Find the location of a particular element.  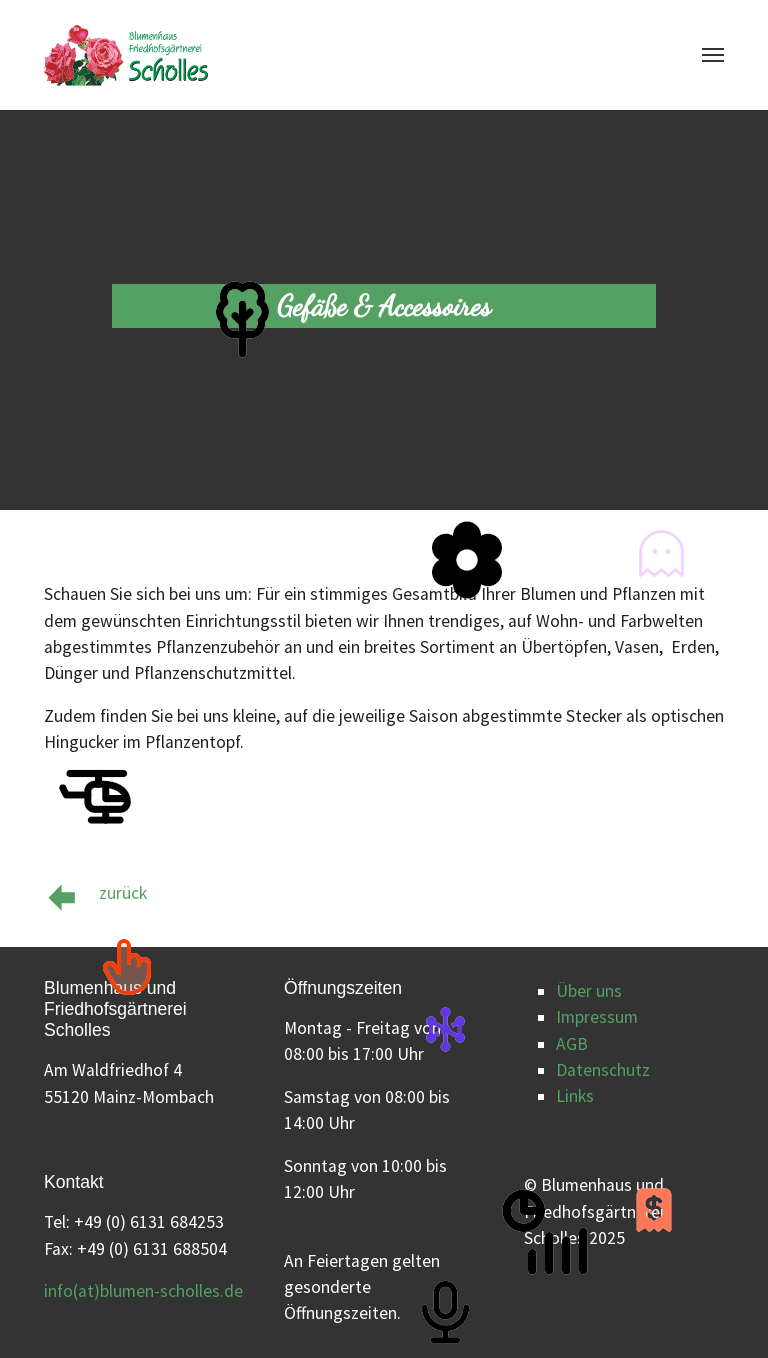

view data visualization or infographic is located at coordinates (545, 1232).